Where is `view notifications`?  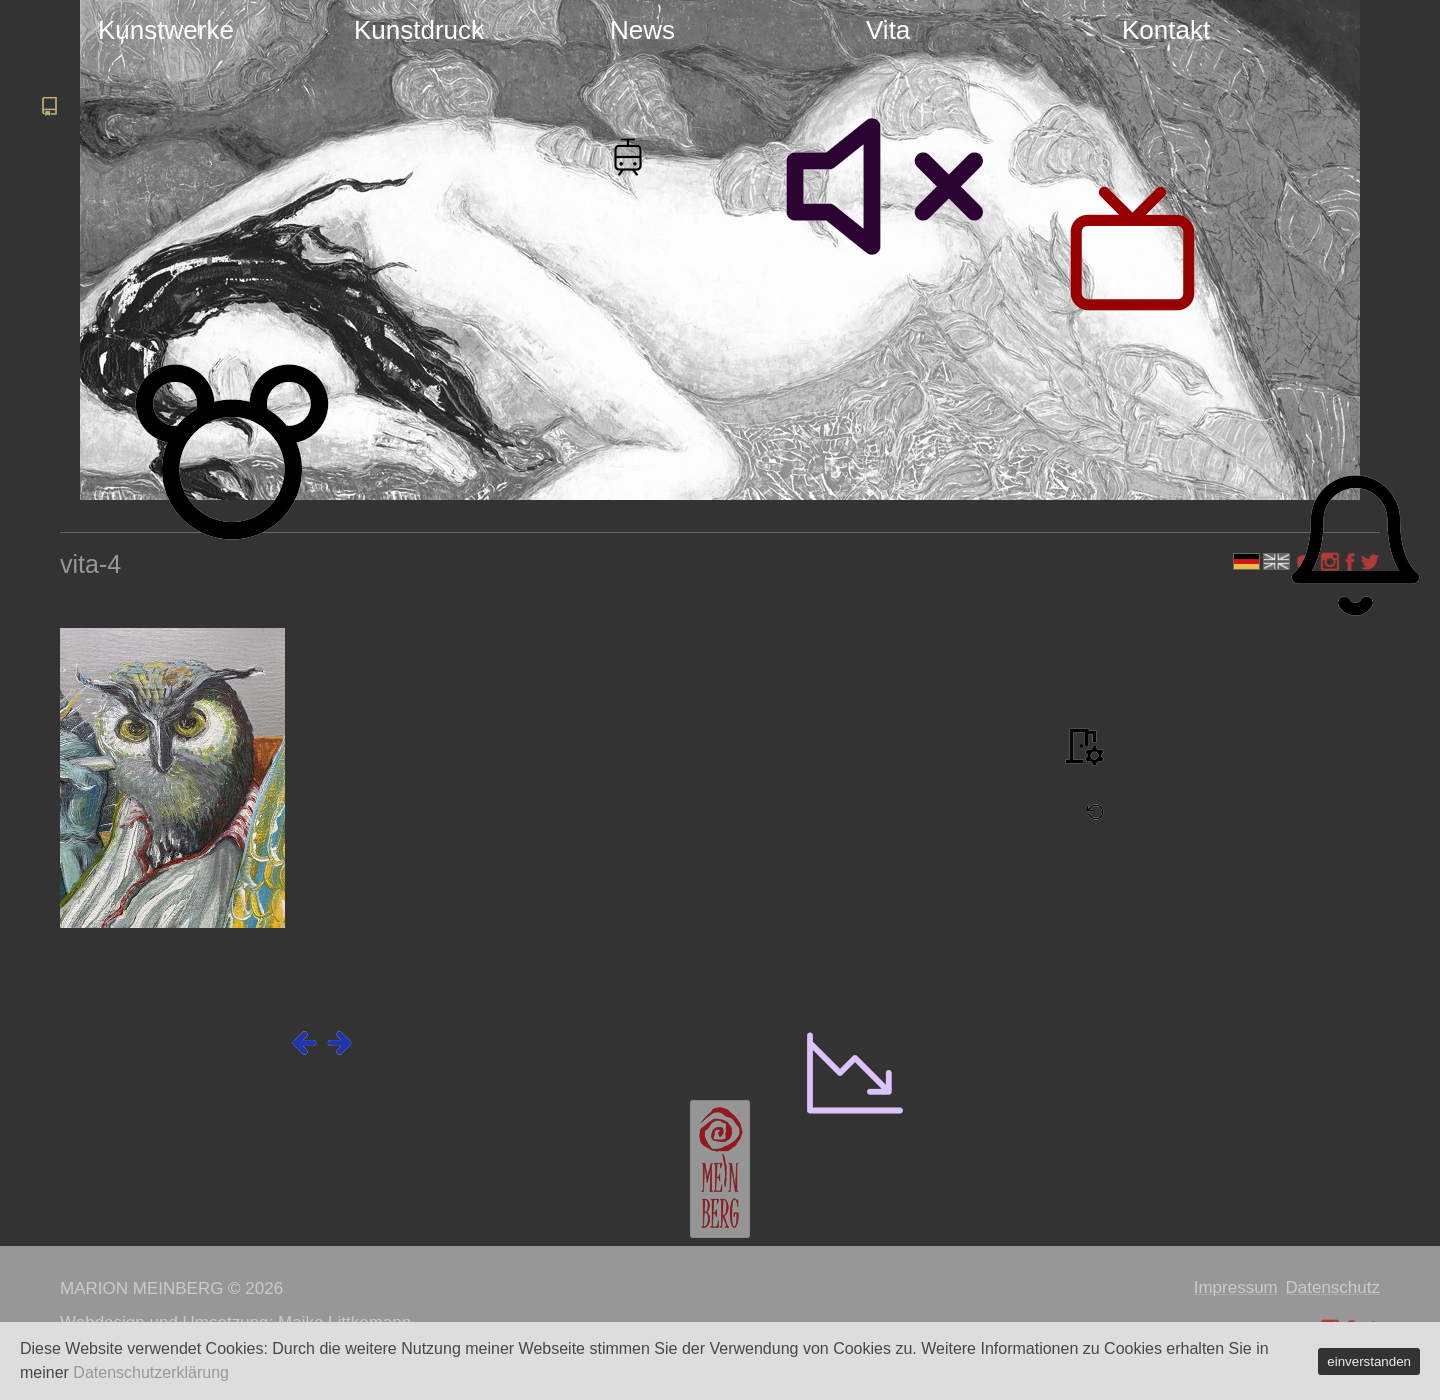
view notifications is located at coordinates (1355, 545).